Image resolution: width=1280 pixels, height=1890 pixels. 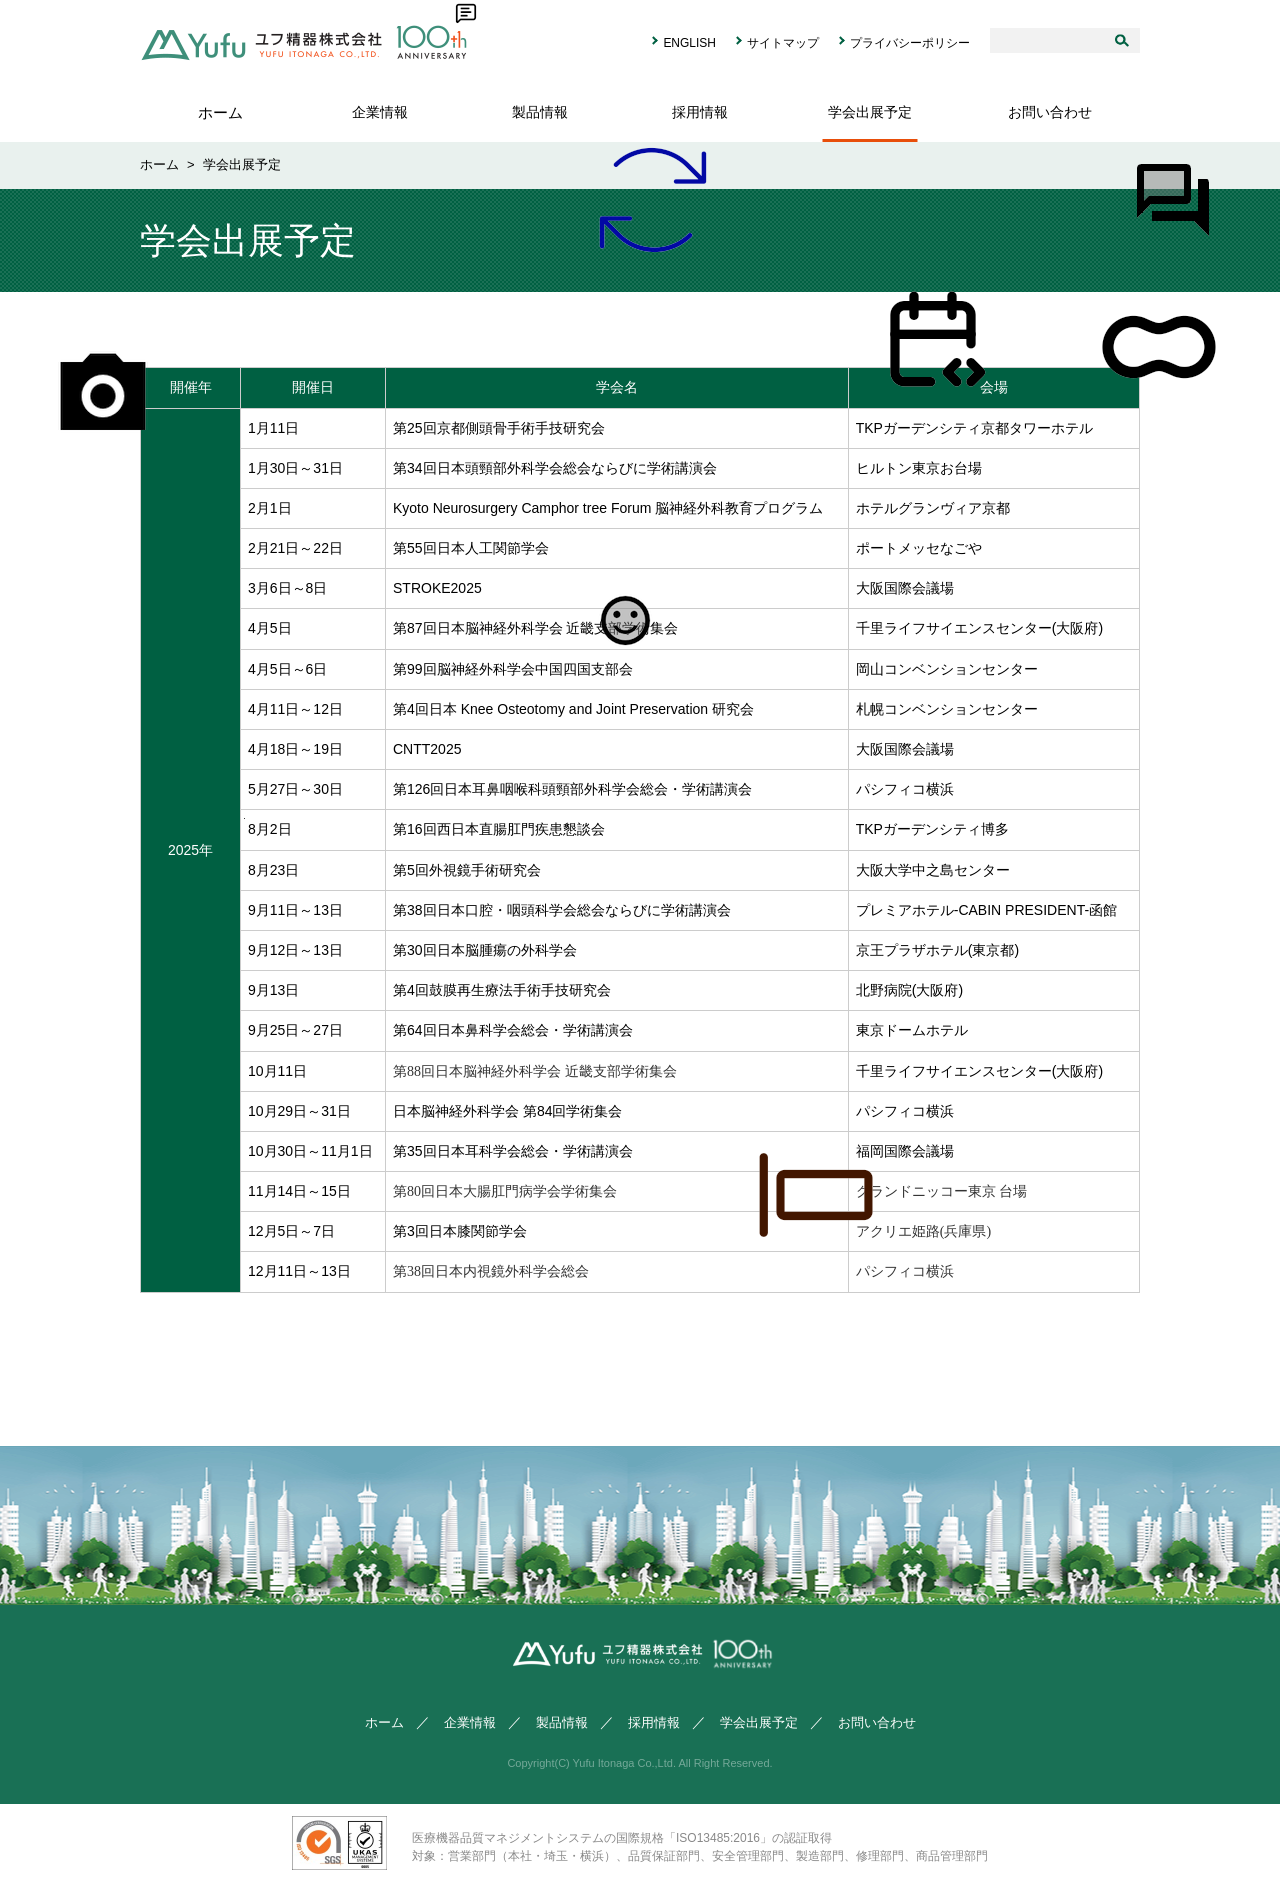 What do you see at coordinates (1173, 200) in the screenshot?
I see `open messages or chat` at bounding box center [1173, 200].